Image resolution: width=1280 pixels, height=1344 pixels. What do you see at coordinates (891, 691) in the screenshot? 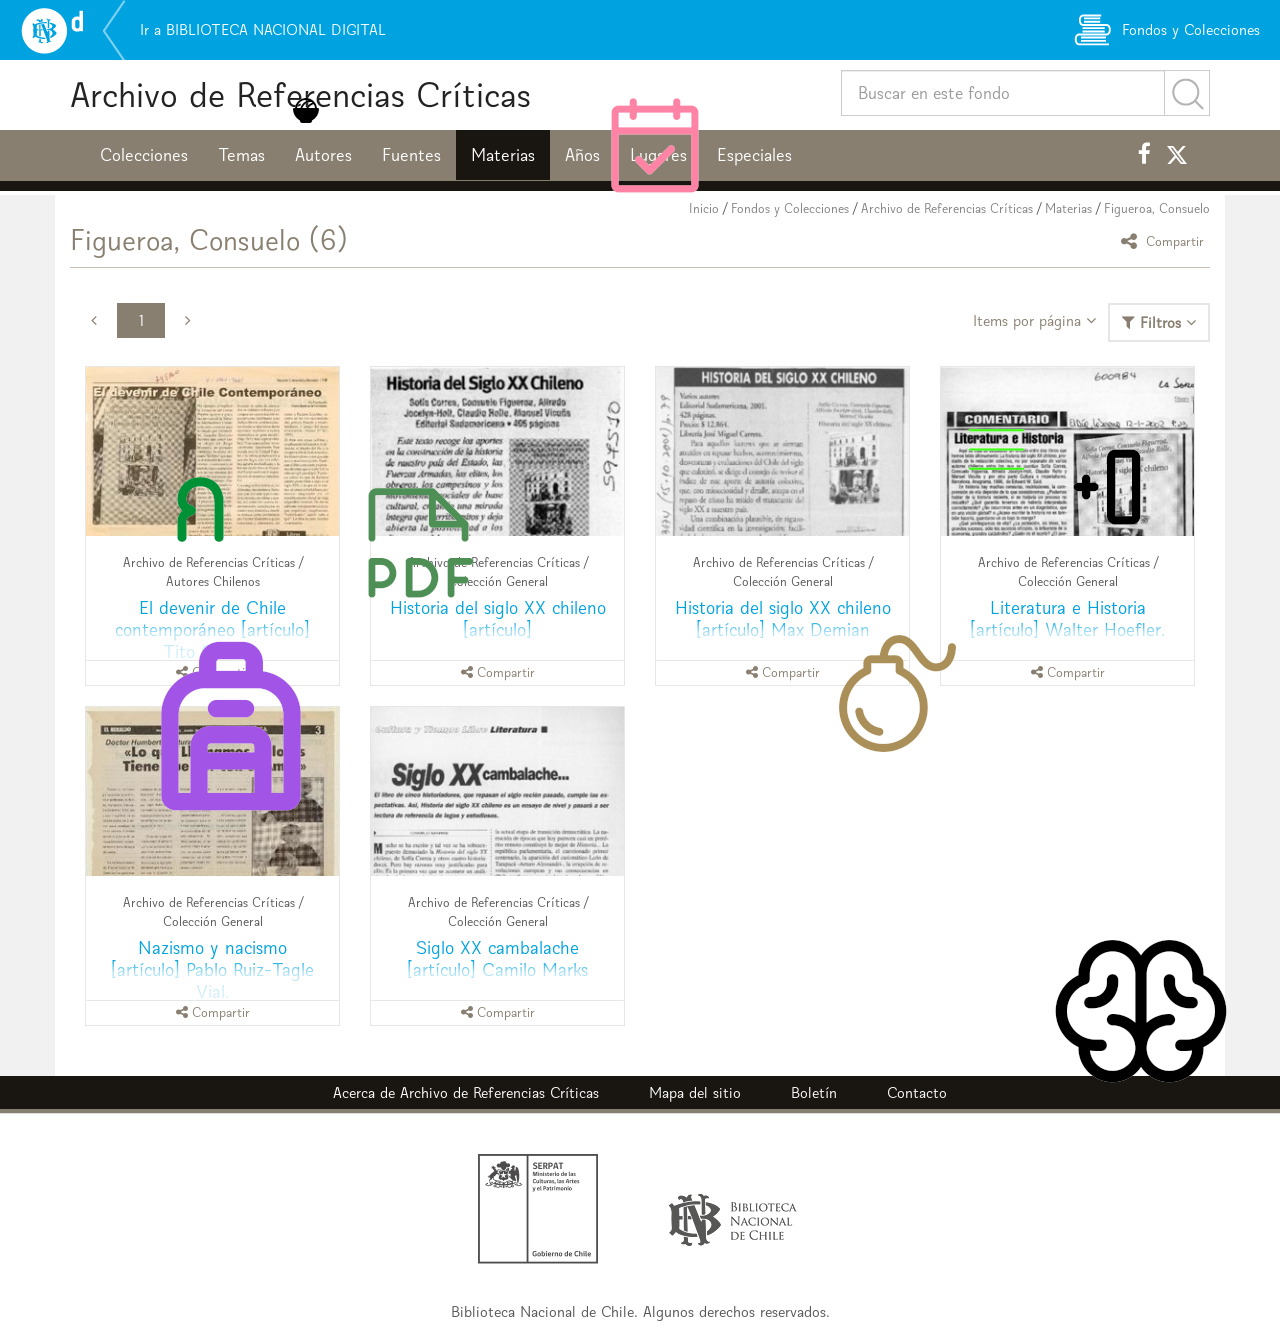
I see `indicates a destructive or dangerous action` at bounding box center [891, 691].